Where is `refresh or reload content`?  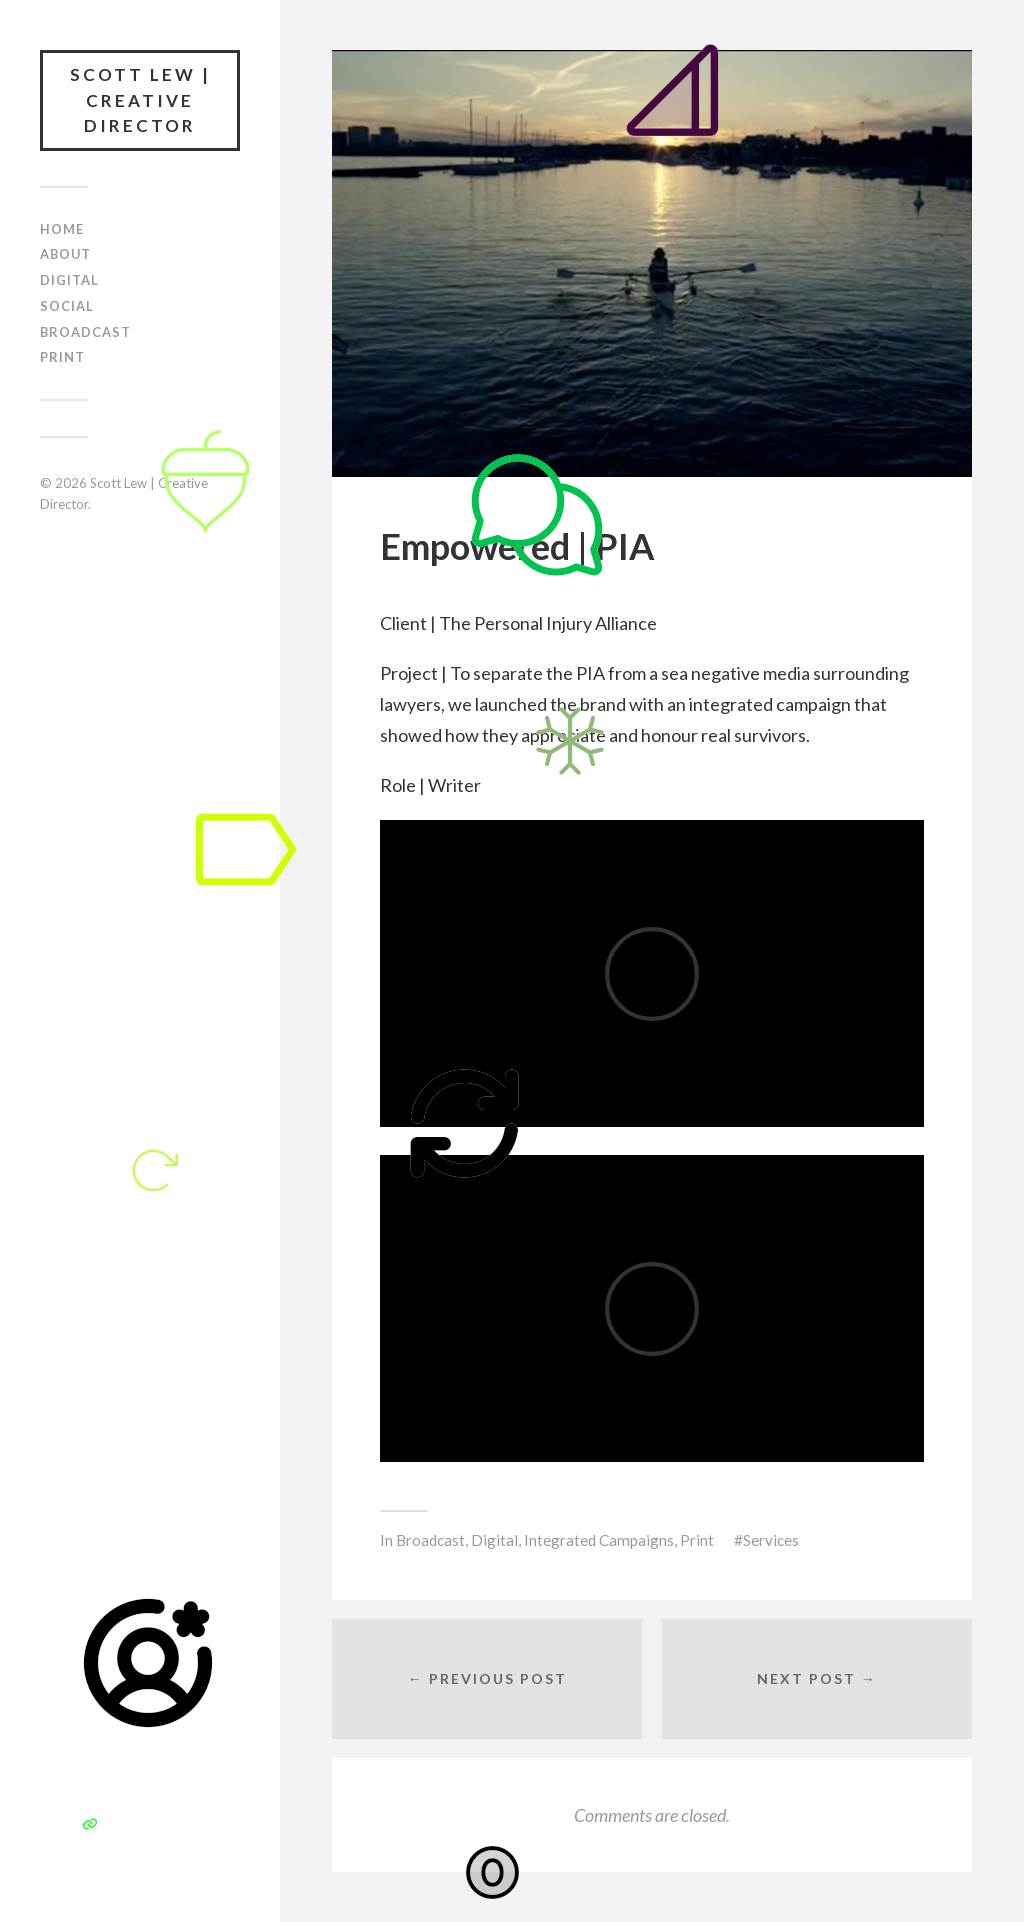 refresh or reload content is located at coordinates (464, 1123).